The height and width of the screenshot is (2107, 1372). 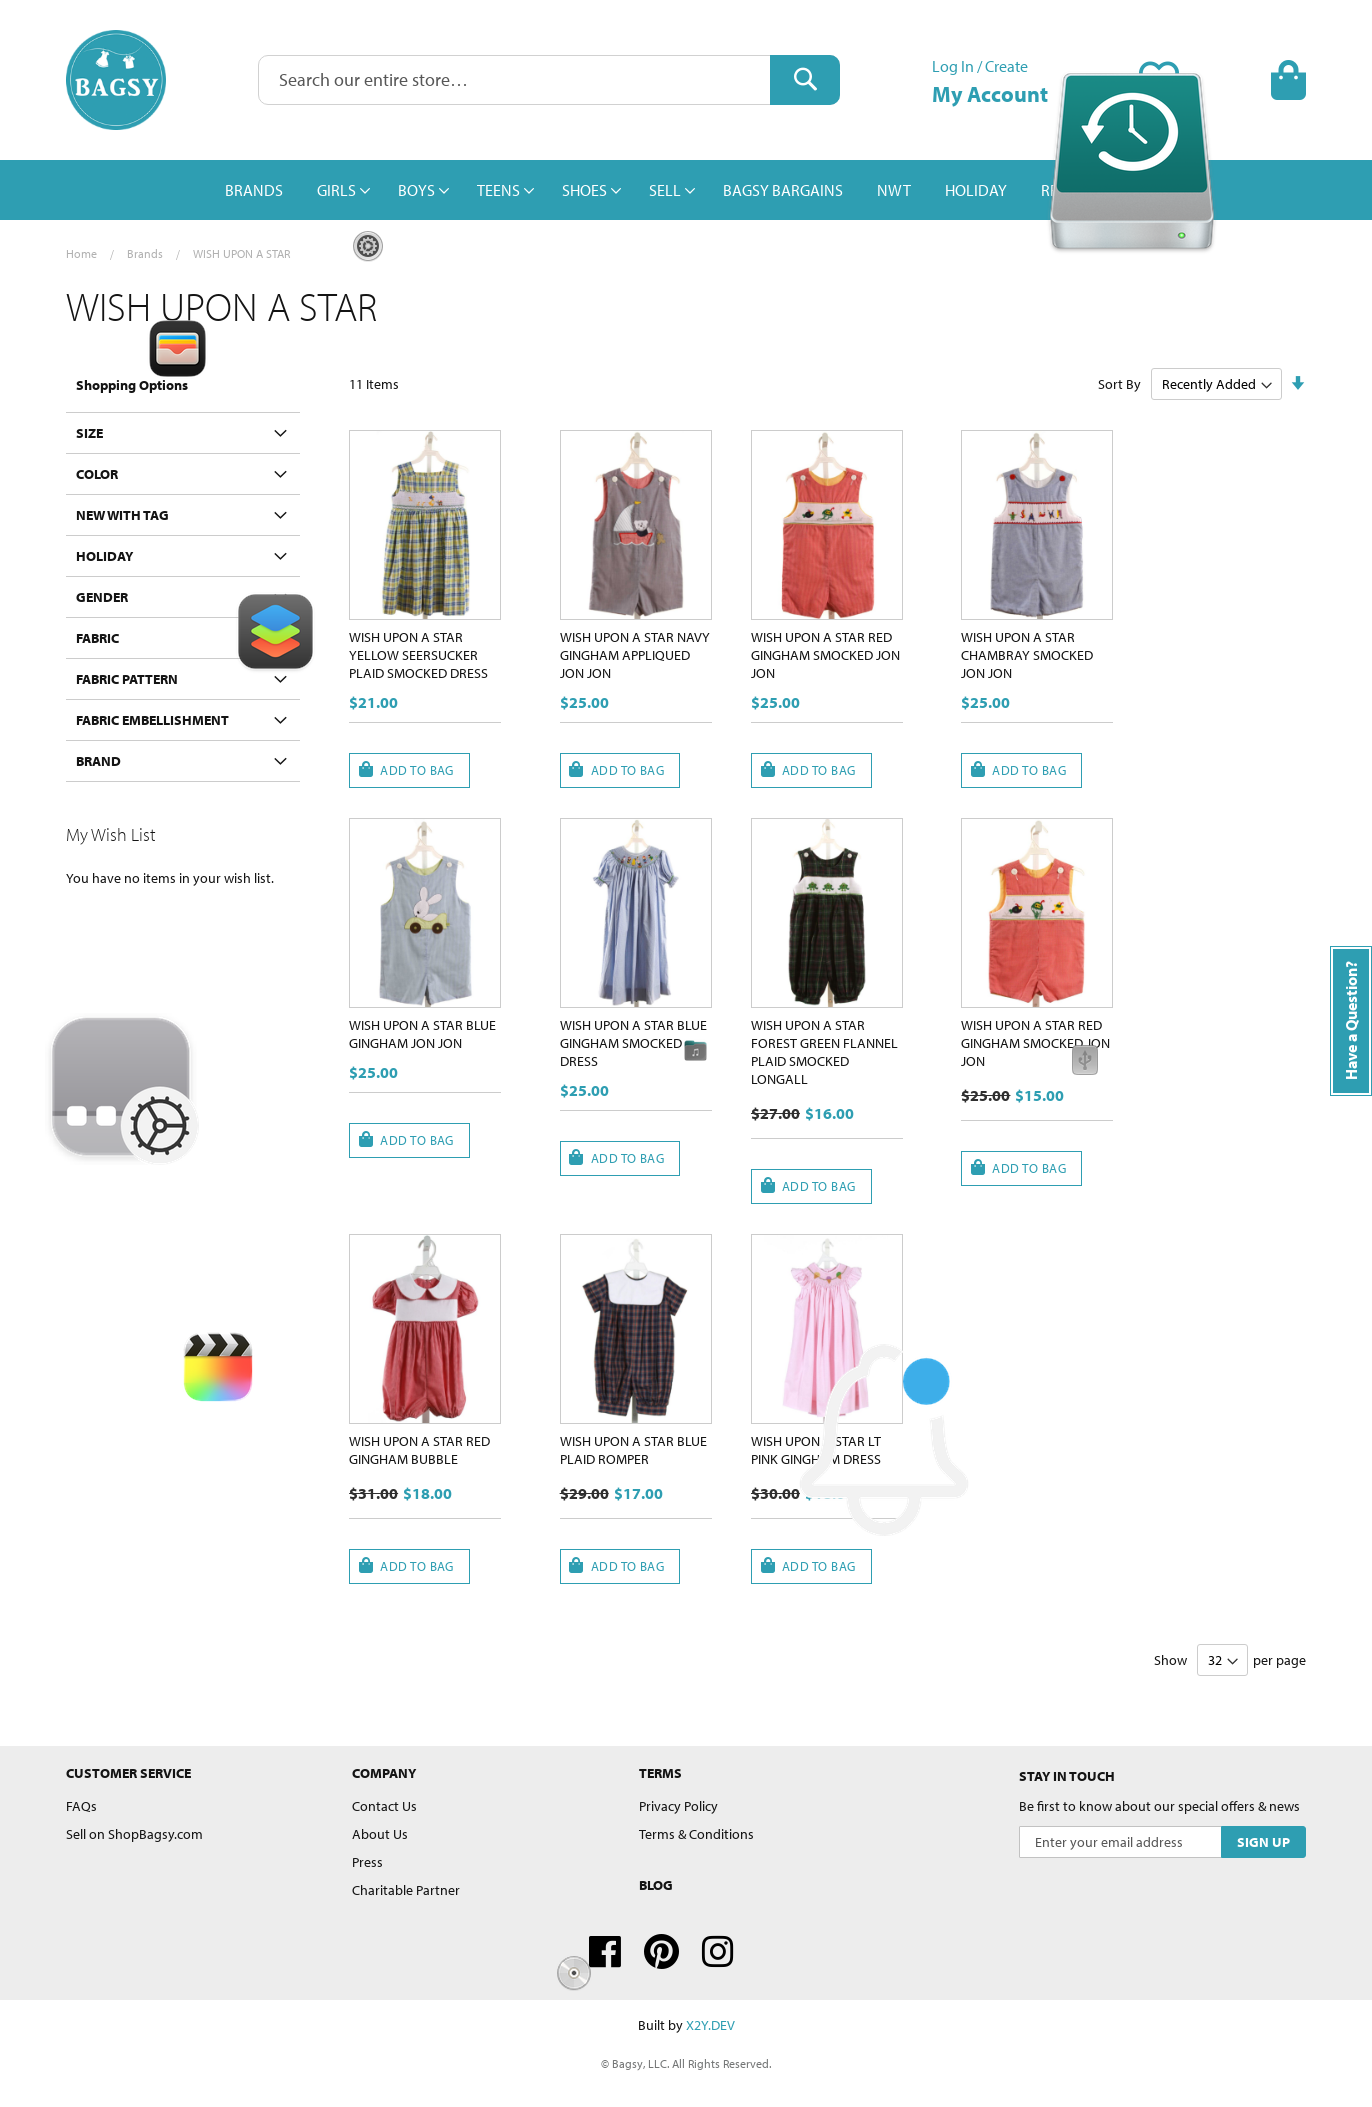 I want to click on access DVD or optical disc drive, so click(x=574, y=1973).